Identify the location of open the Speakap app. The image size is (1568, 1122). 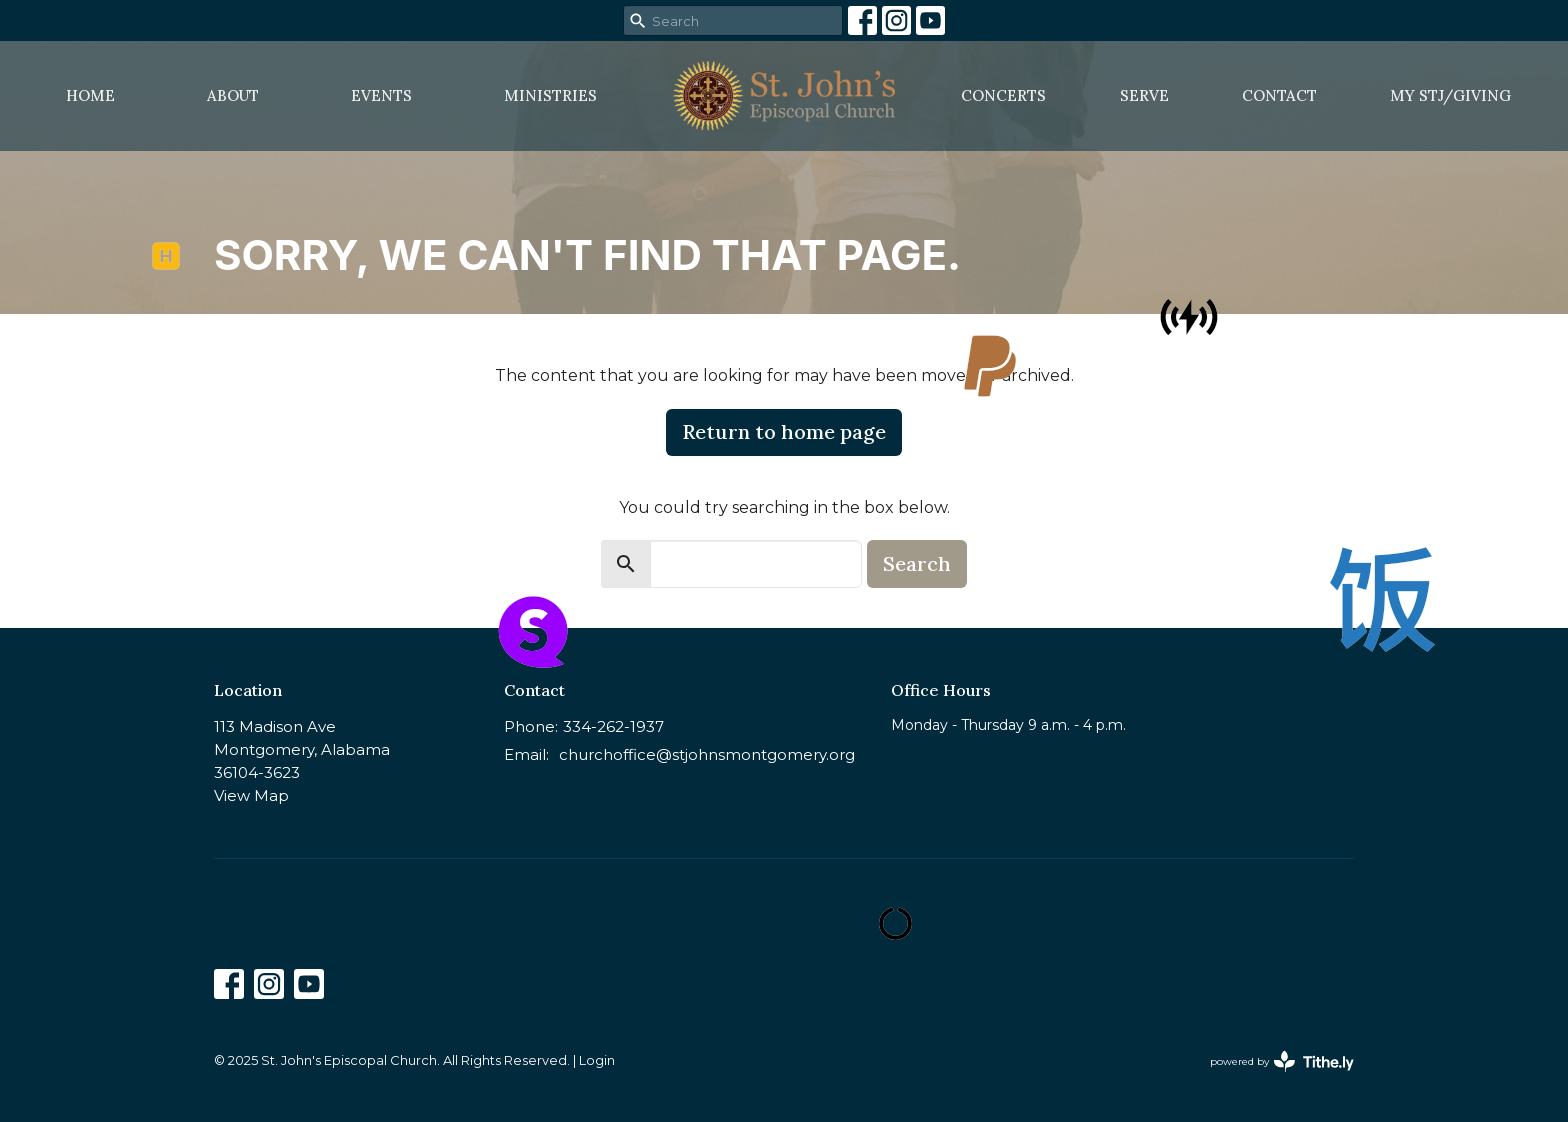
(533, 632).